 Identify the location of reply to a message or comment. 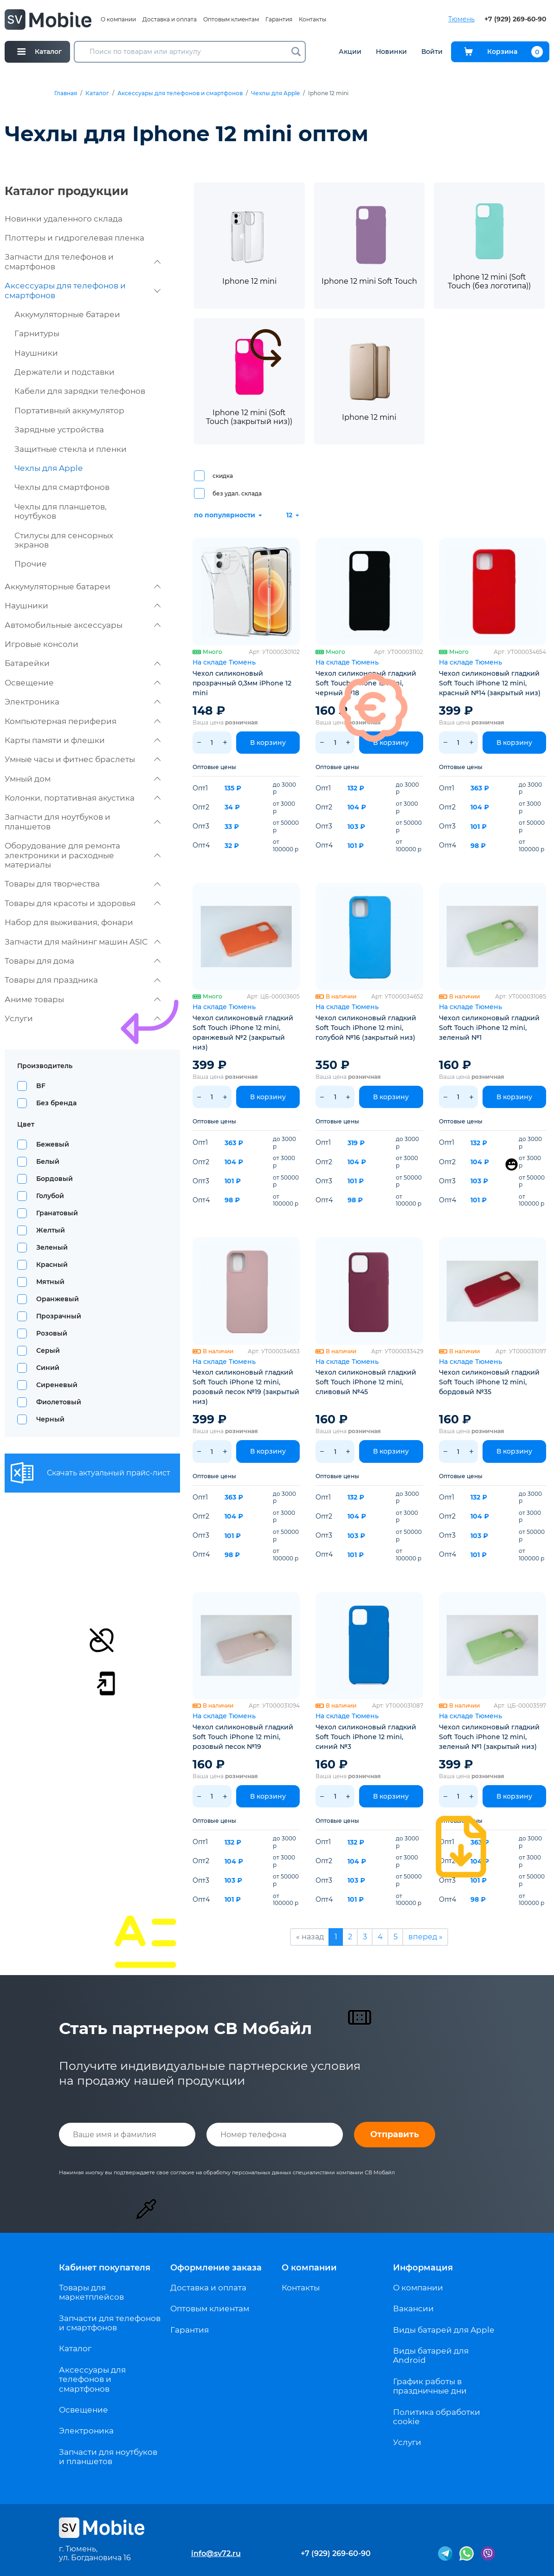
(149, 1022).